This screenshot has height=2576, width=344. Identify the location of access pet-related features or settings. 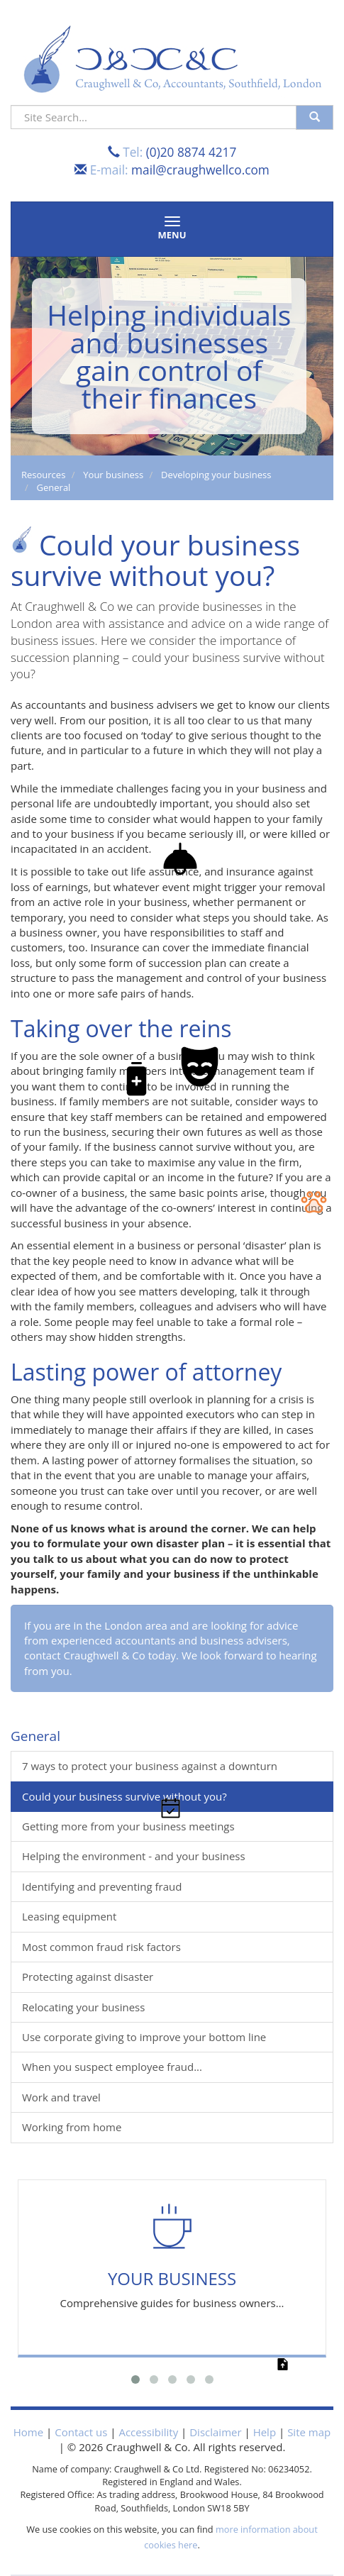
(314, 1202).